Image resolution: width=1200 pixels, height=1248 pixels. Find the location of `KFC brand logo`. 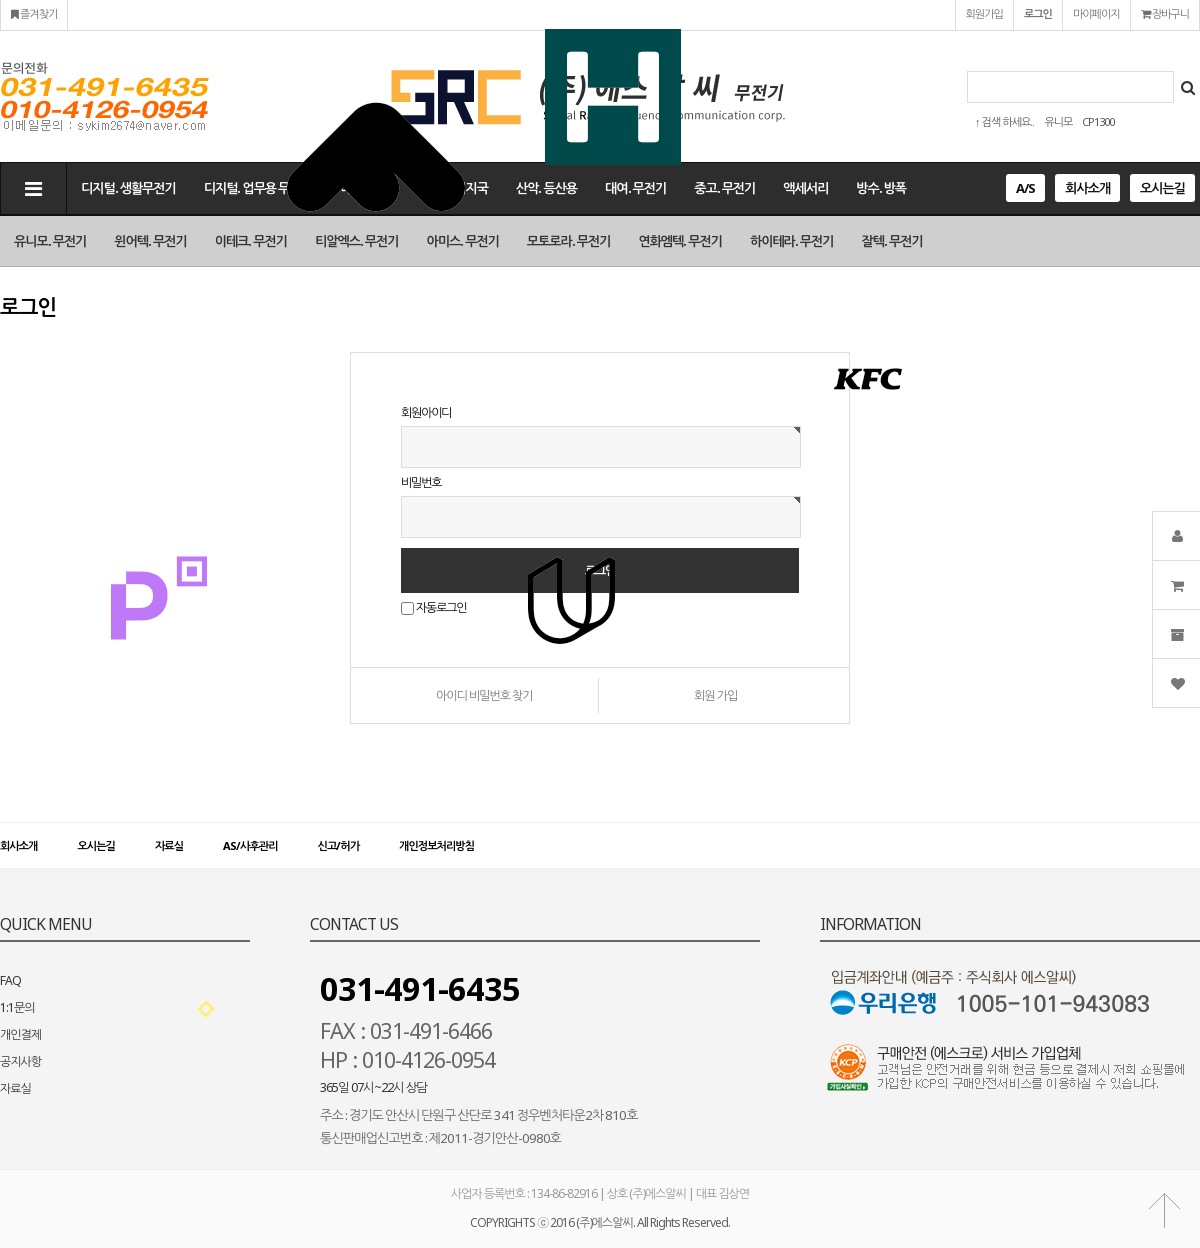

KFC brand logo is located at coordinates (868, 379).